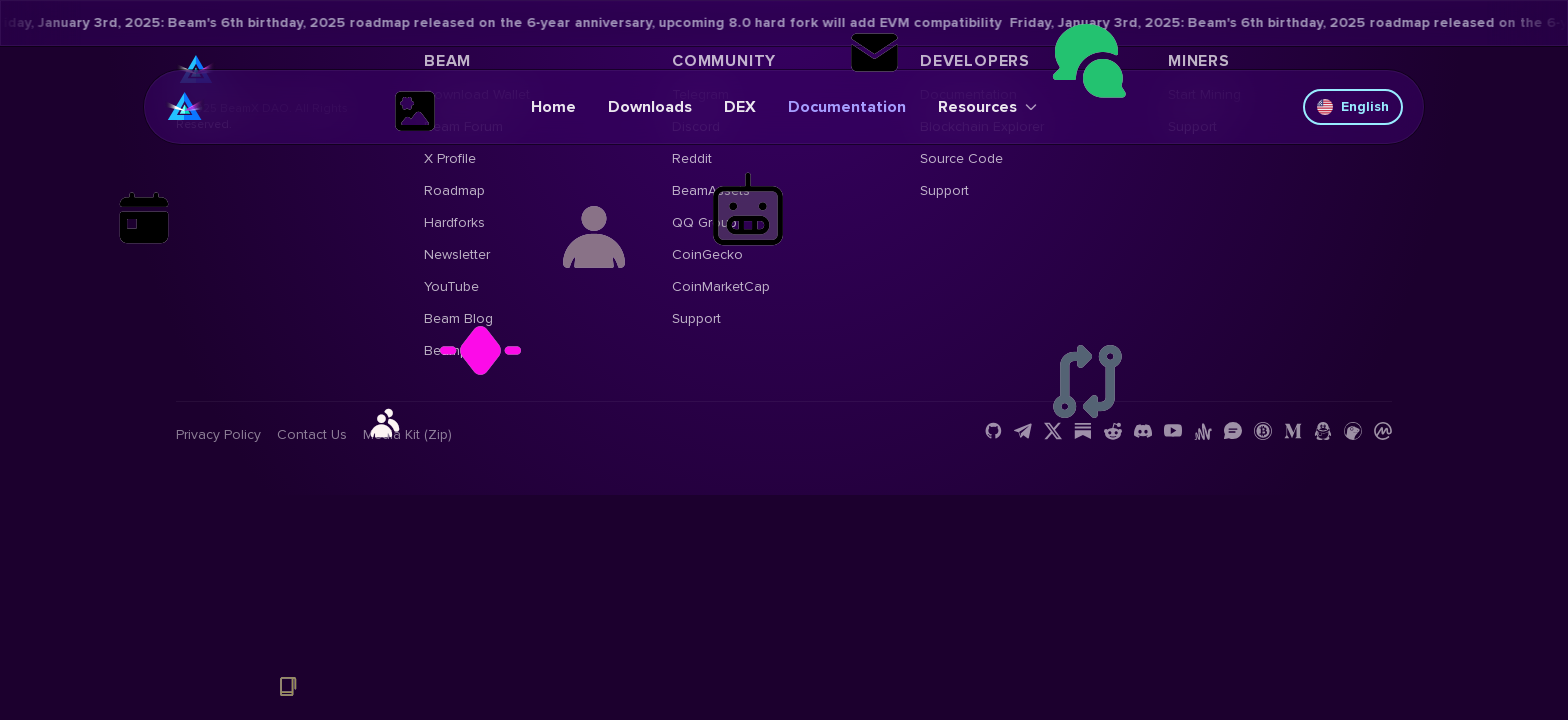 This screenshot has width=1568, height=720. What do you see at coordinates (874, 52) in the screenshot?
I see `open your inbox or messages` at bounding box center [874, 52].